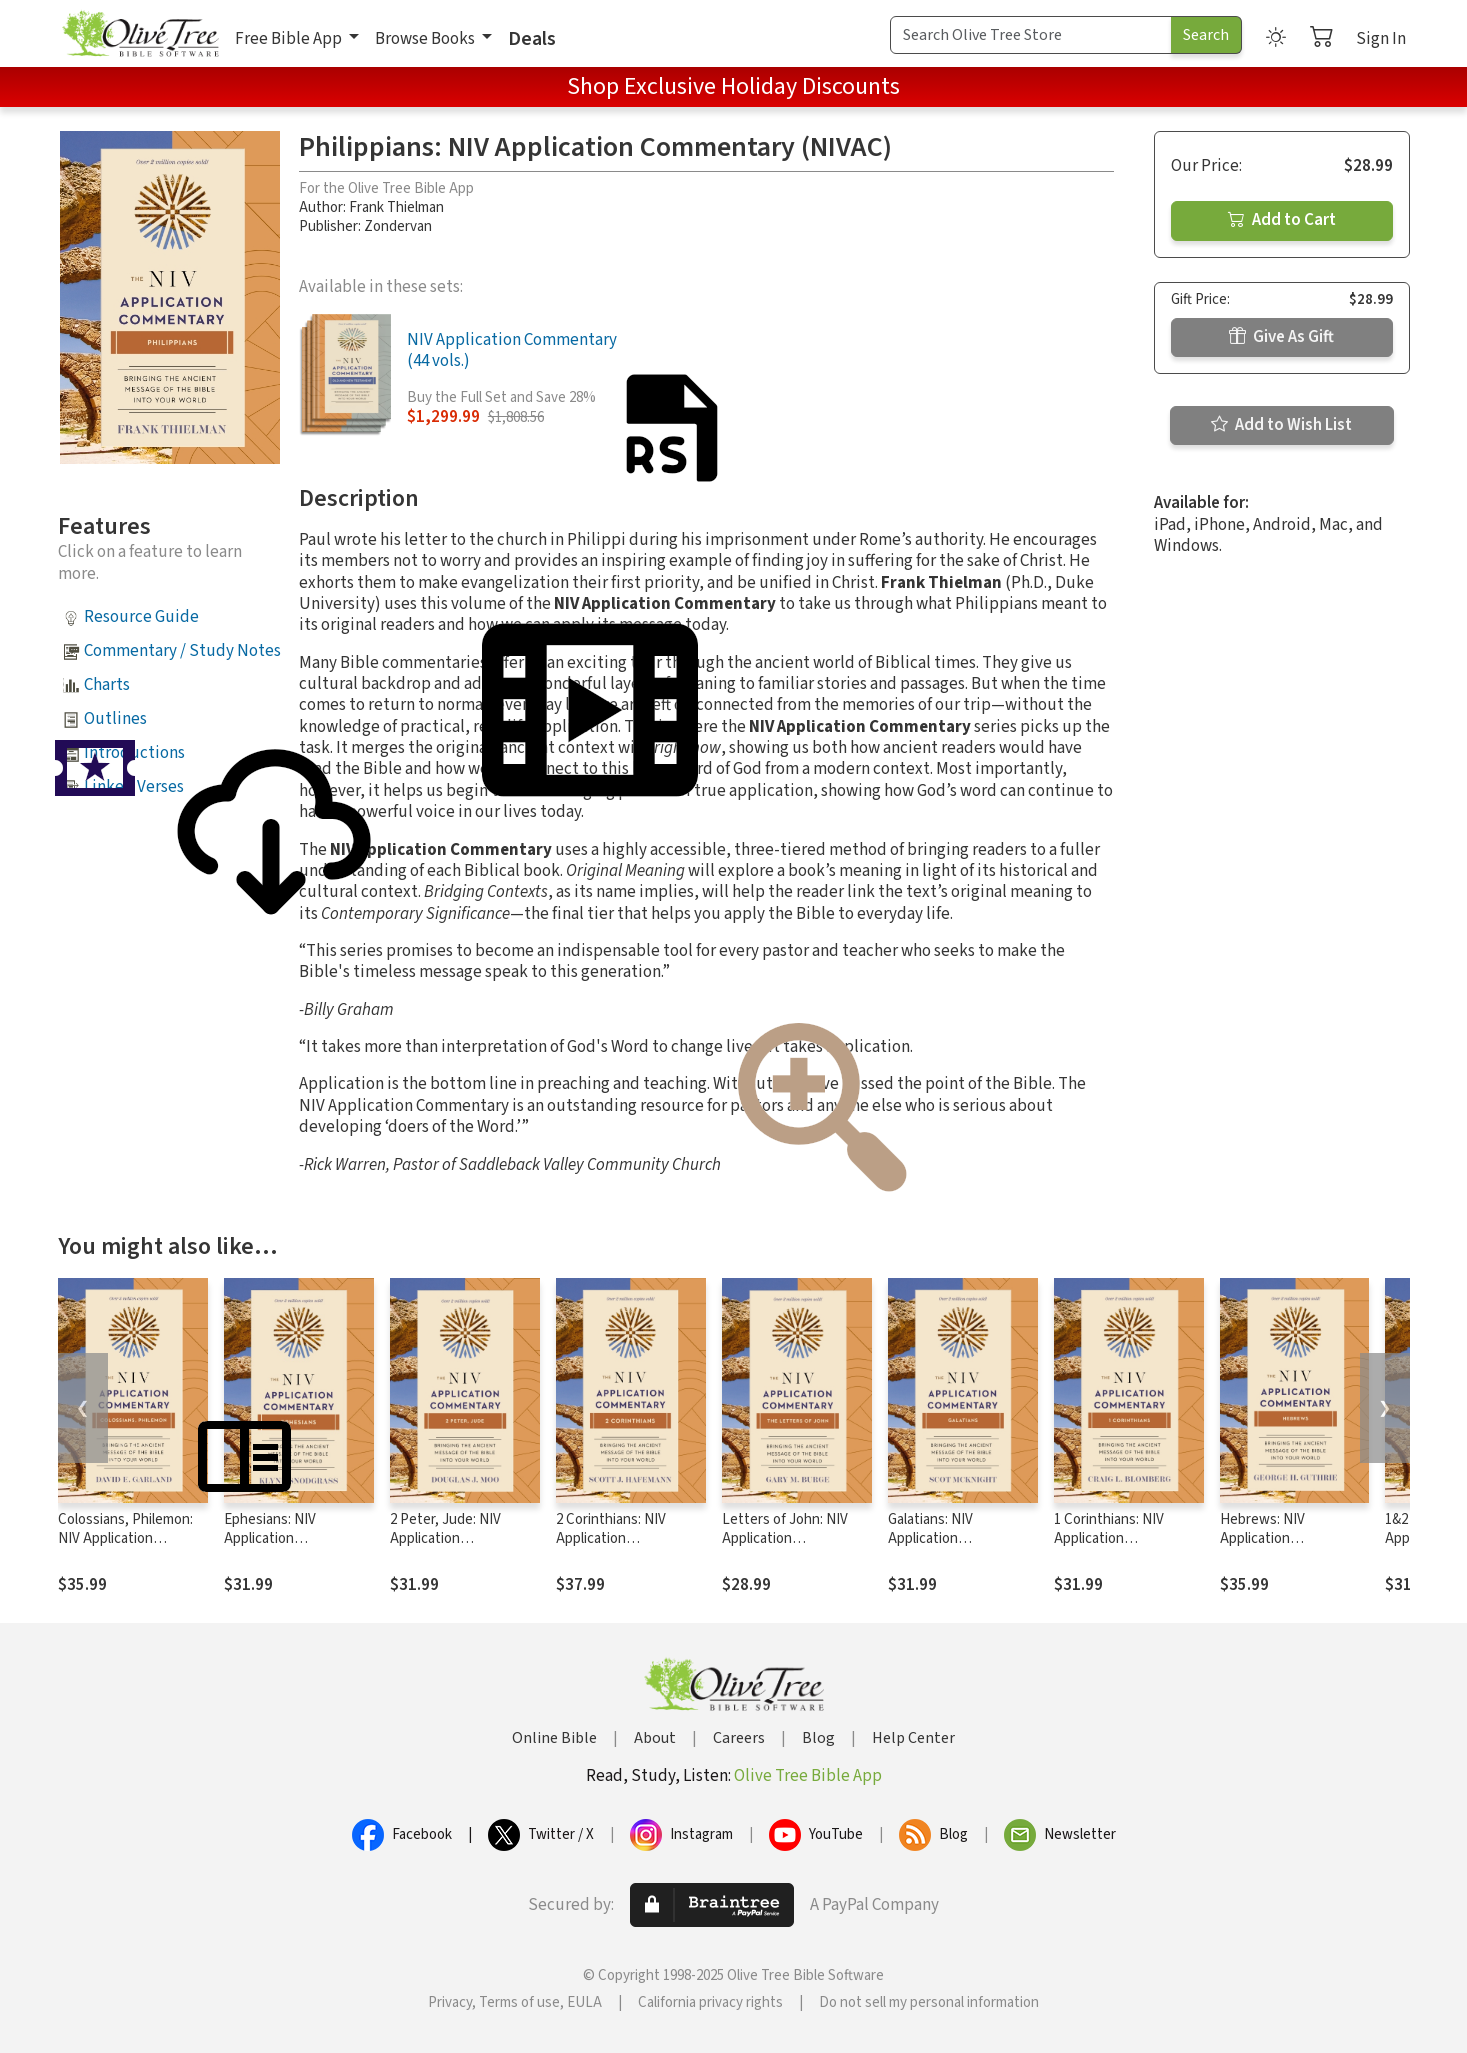 This screenshot has height=2053, width=1467. What do you see at coordinates (672, 428) in the screenshot?
I see `a Rust source code file` at bounding box center [672, 428].